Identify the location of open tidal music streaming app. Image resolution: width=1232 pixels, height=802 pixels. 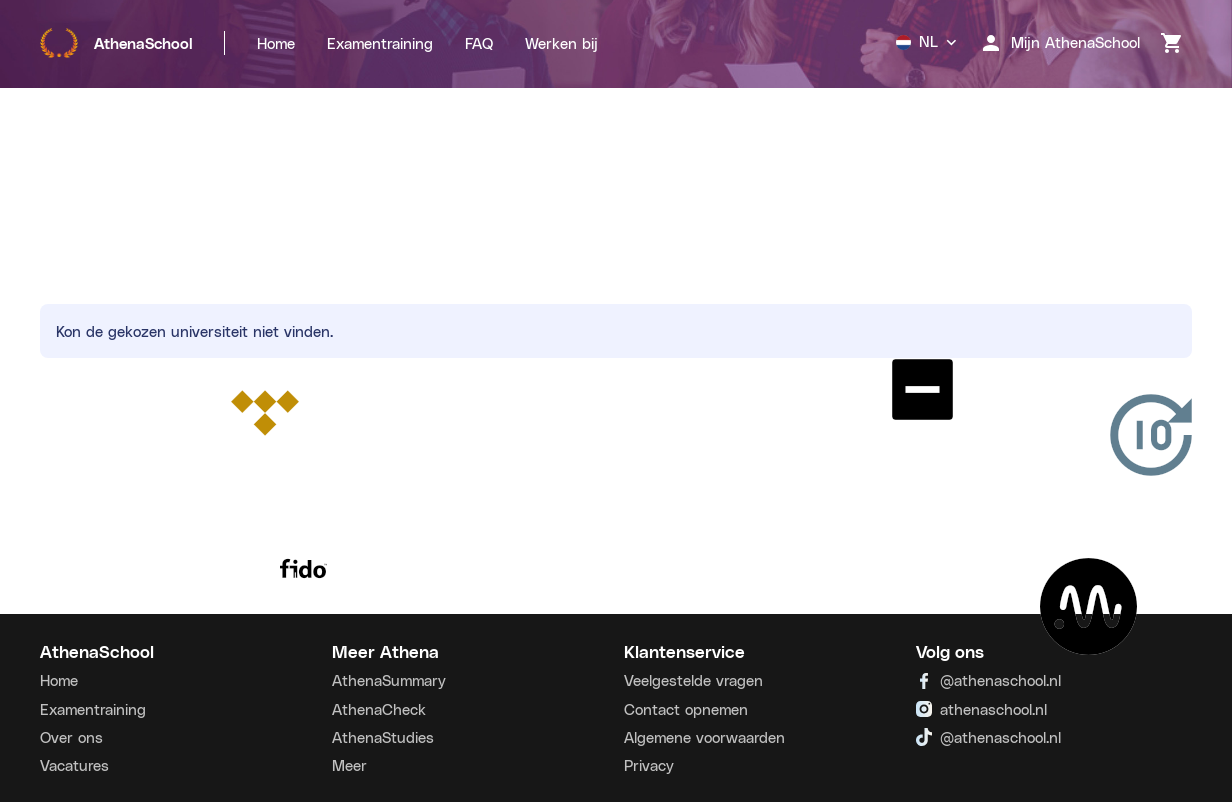
(265, 413).